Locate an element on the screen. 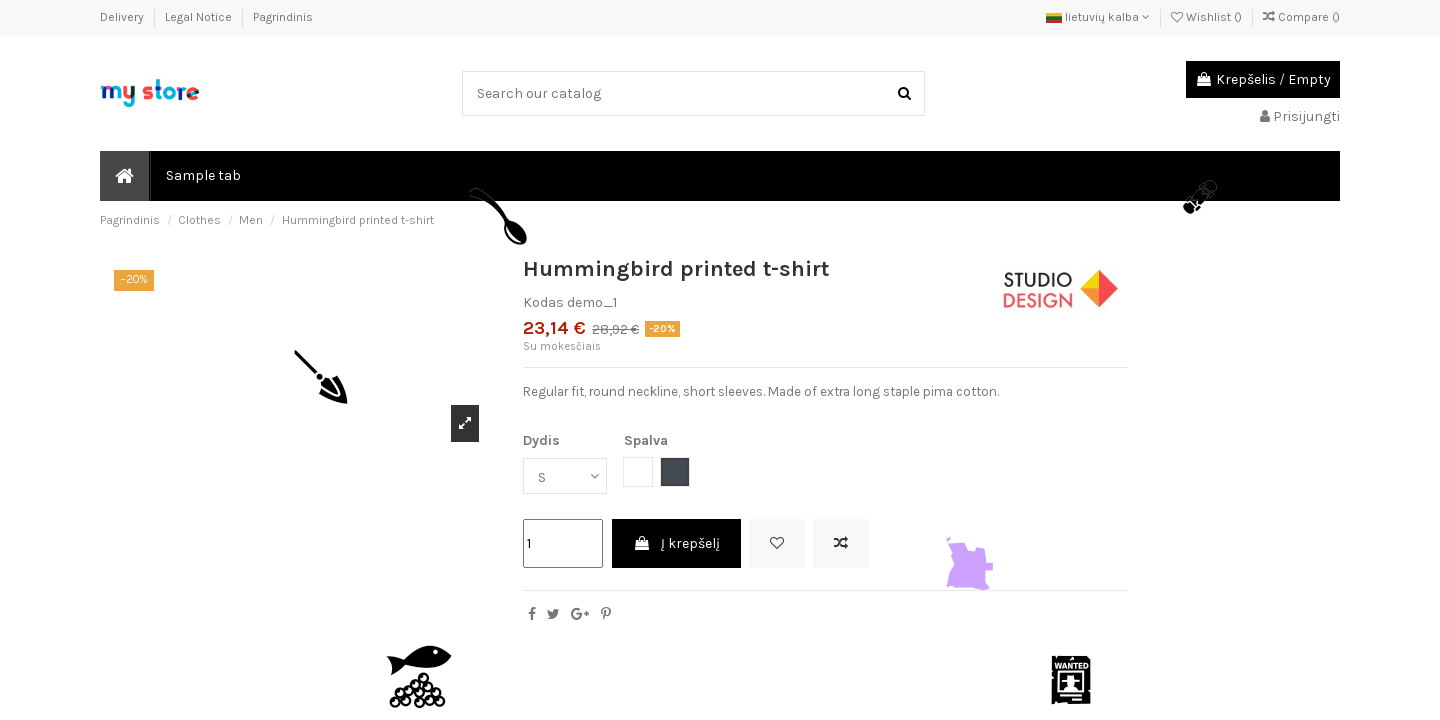 The width and height of the screenshot is (1440, 720). equip arrow ammunition is located at coordinates (321, 377).